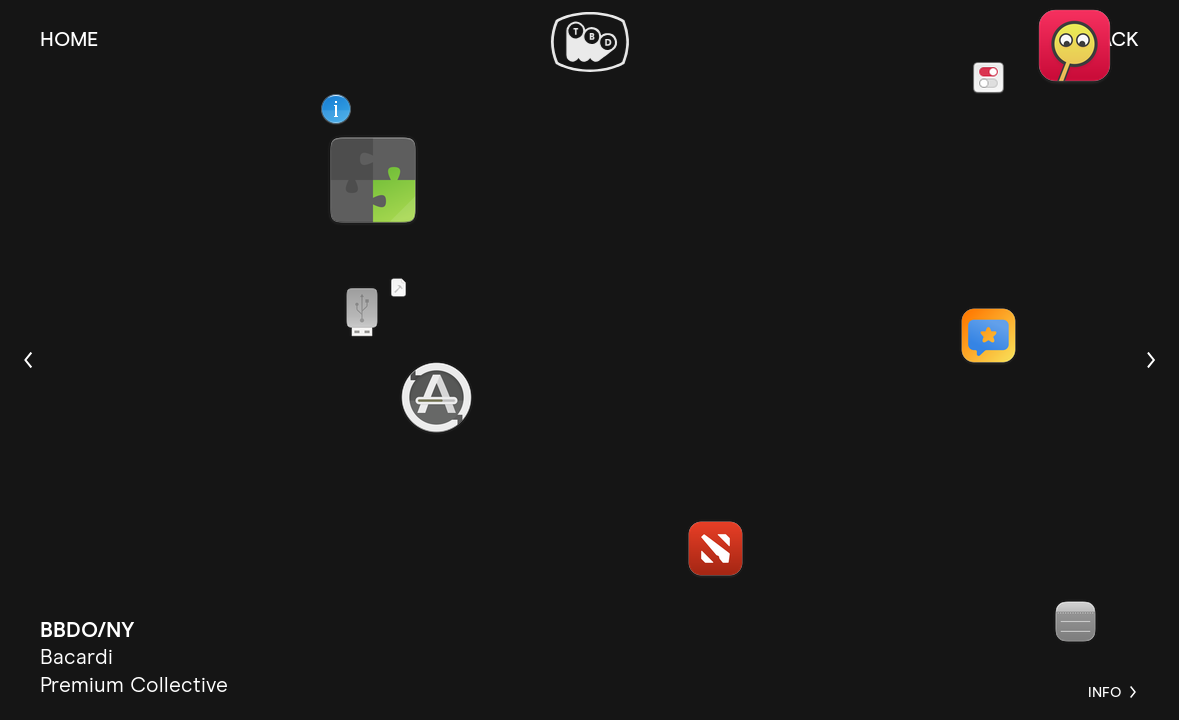  What do you see at coordinates (1074, 45) in the screenshot?
I see `launch i2pd anonymous network router` at bounding box center [1074, 45].